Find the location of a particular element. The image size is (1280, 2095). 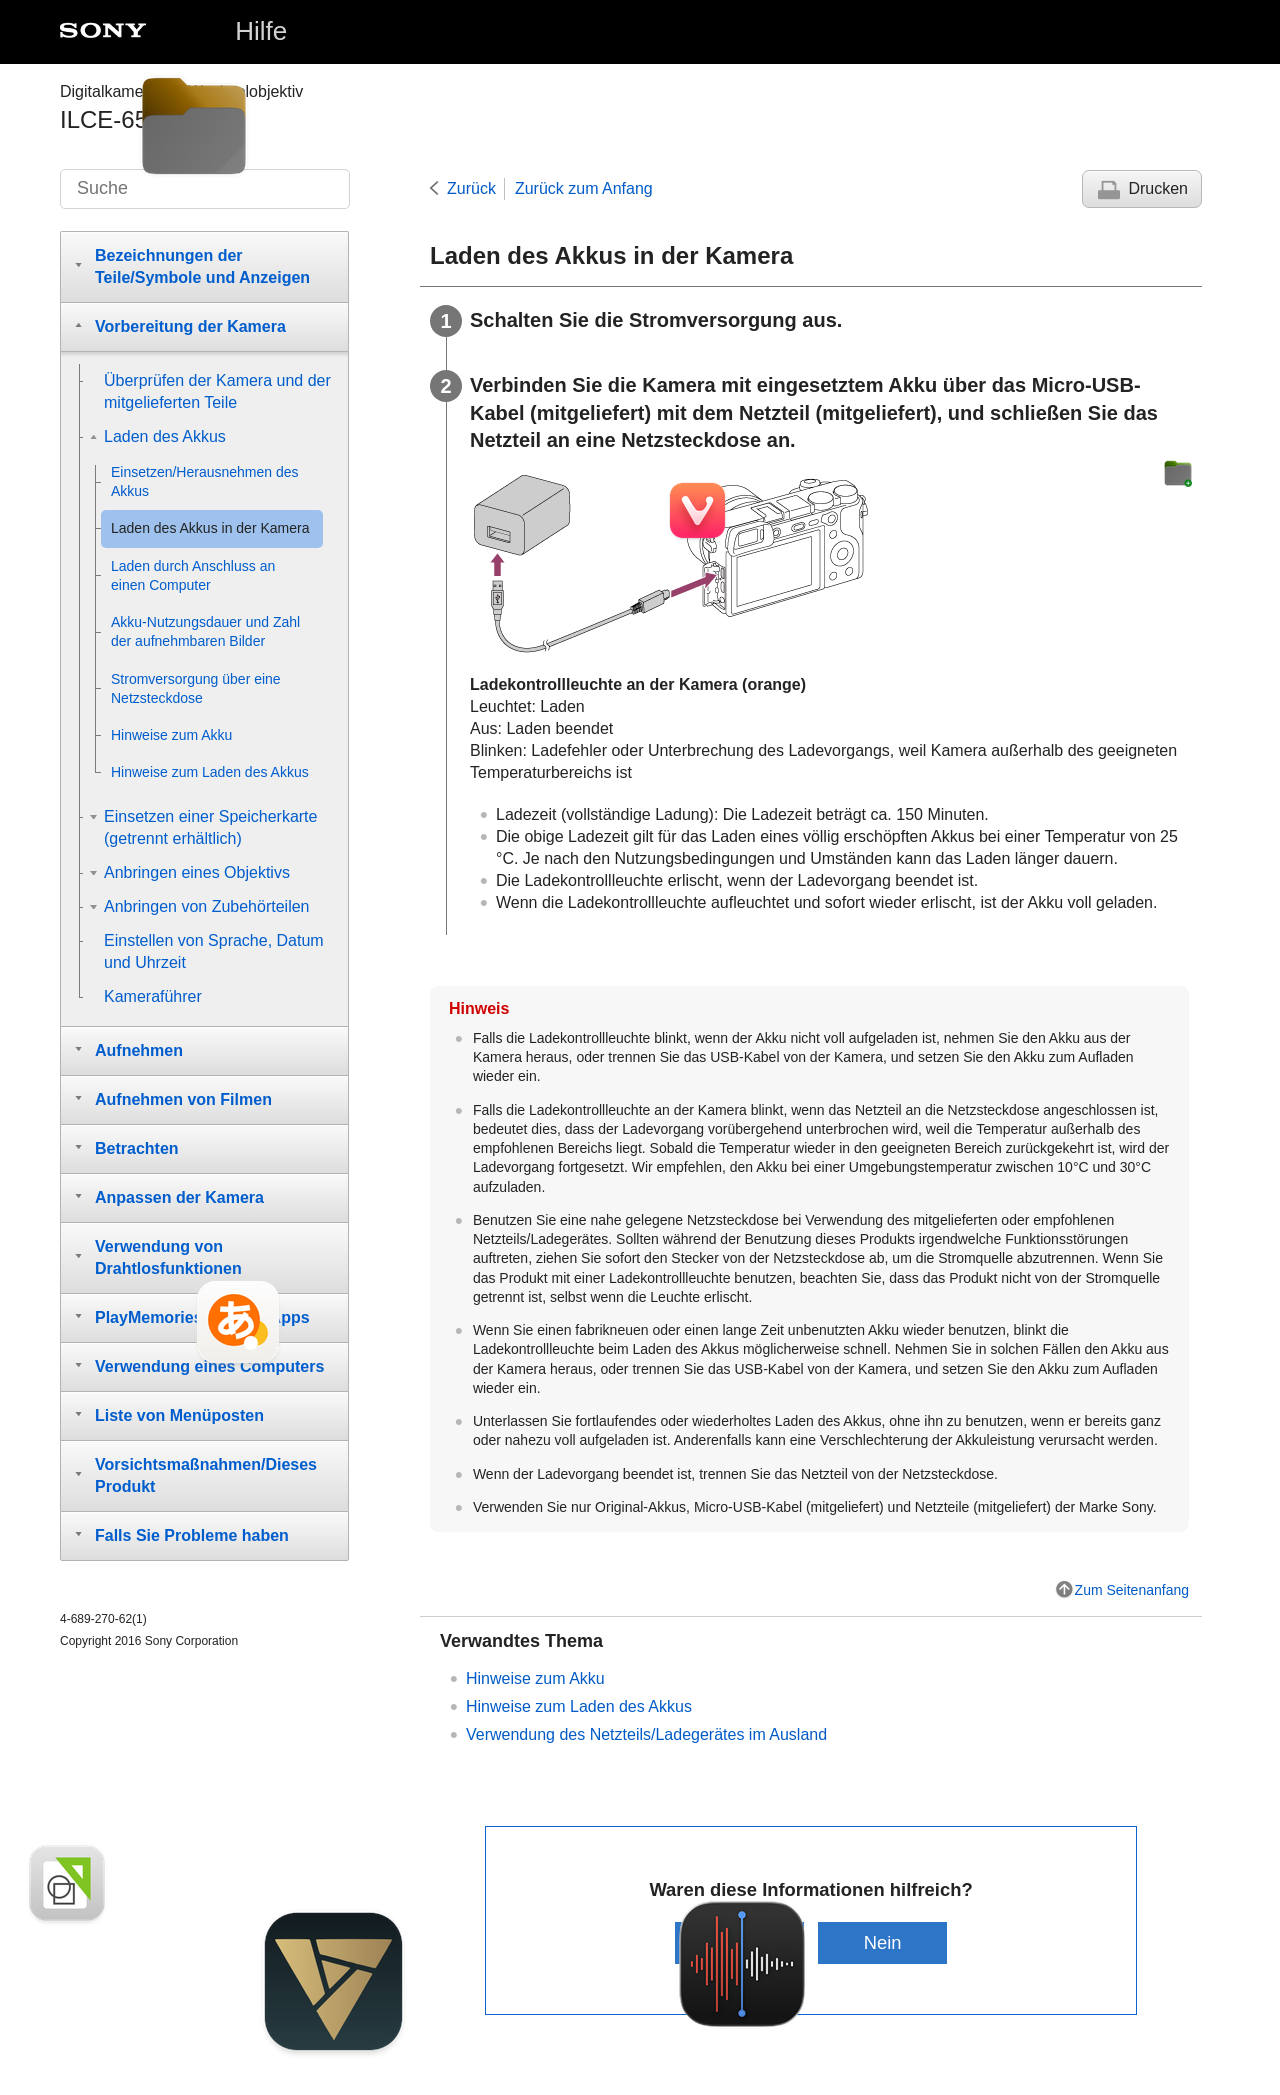

open the Artifact app is located at coordinates (333, 1981).